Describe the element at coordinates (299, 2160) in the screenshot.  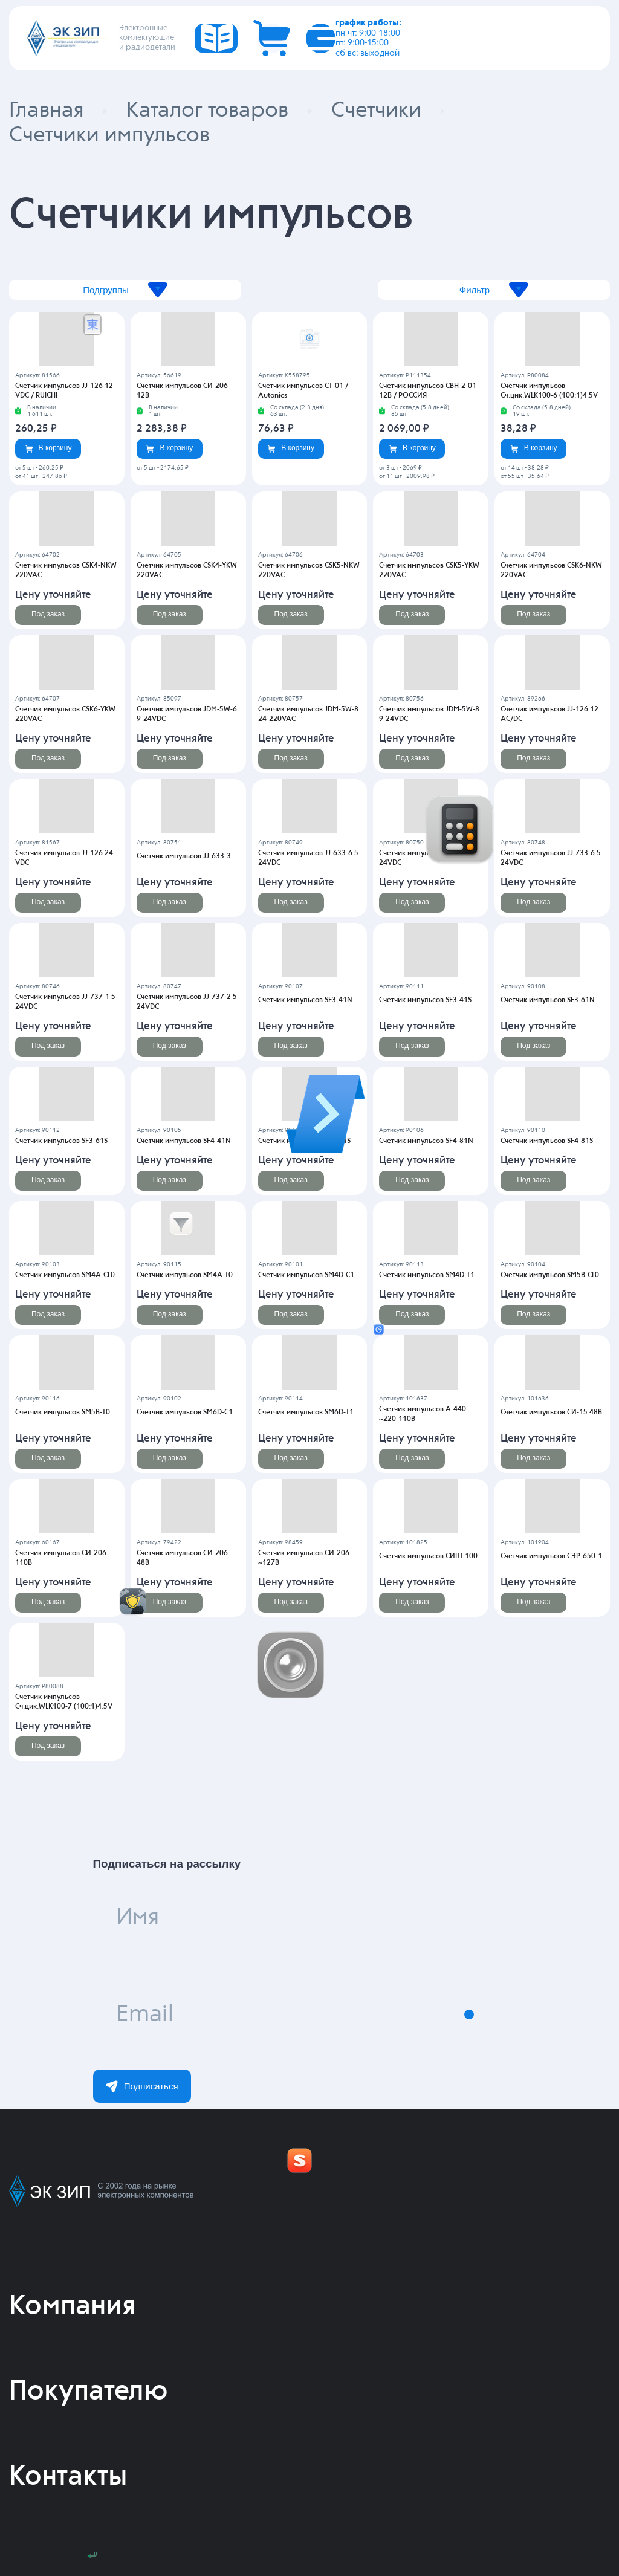
I see `open sogou pinyin input method` at that location.